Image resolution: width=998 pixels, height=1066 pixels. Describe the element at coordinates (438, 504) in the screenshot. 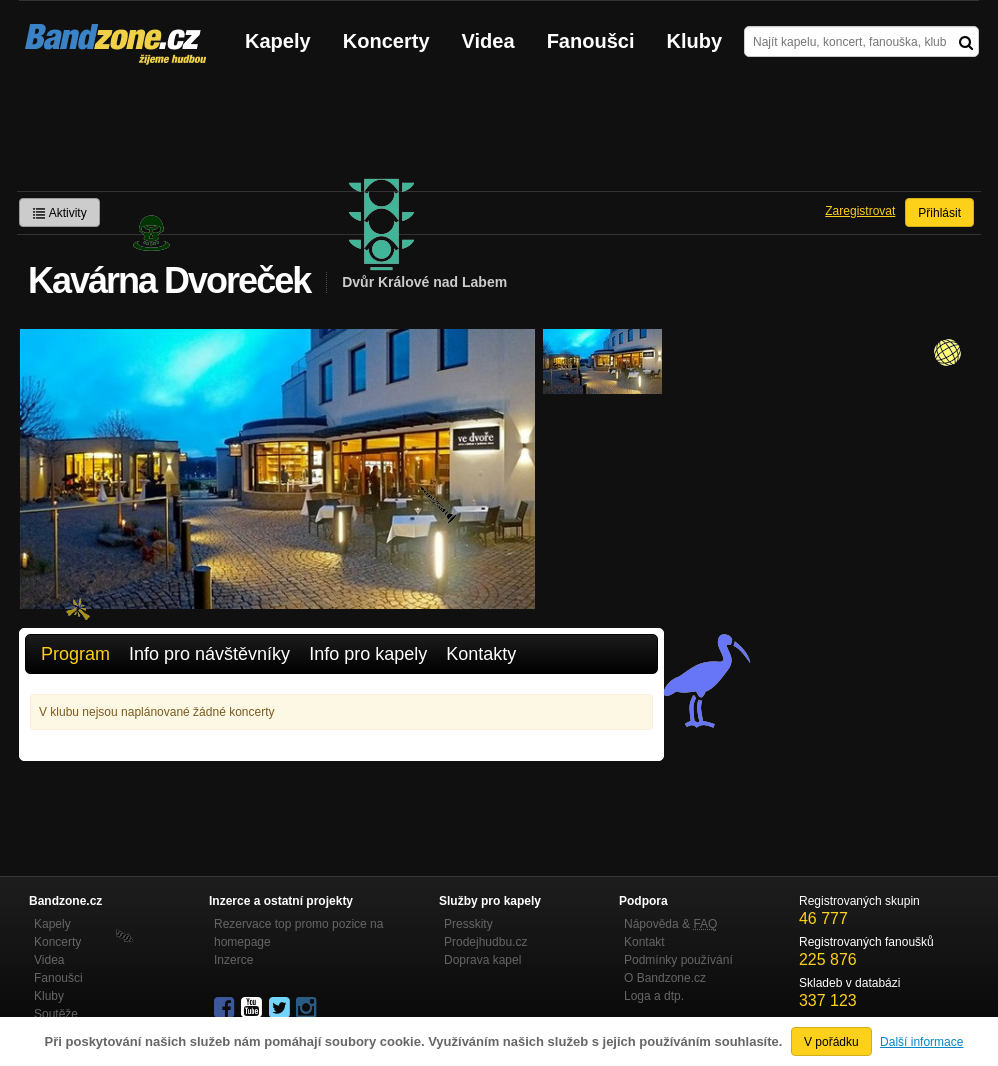

I see `select clarinet as your instrument` at that location.